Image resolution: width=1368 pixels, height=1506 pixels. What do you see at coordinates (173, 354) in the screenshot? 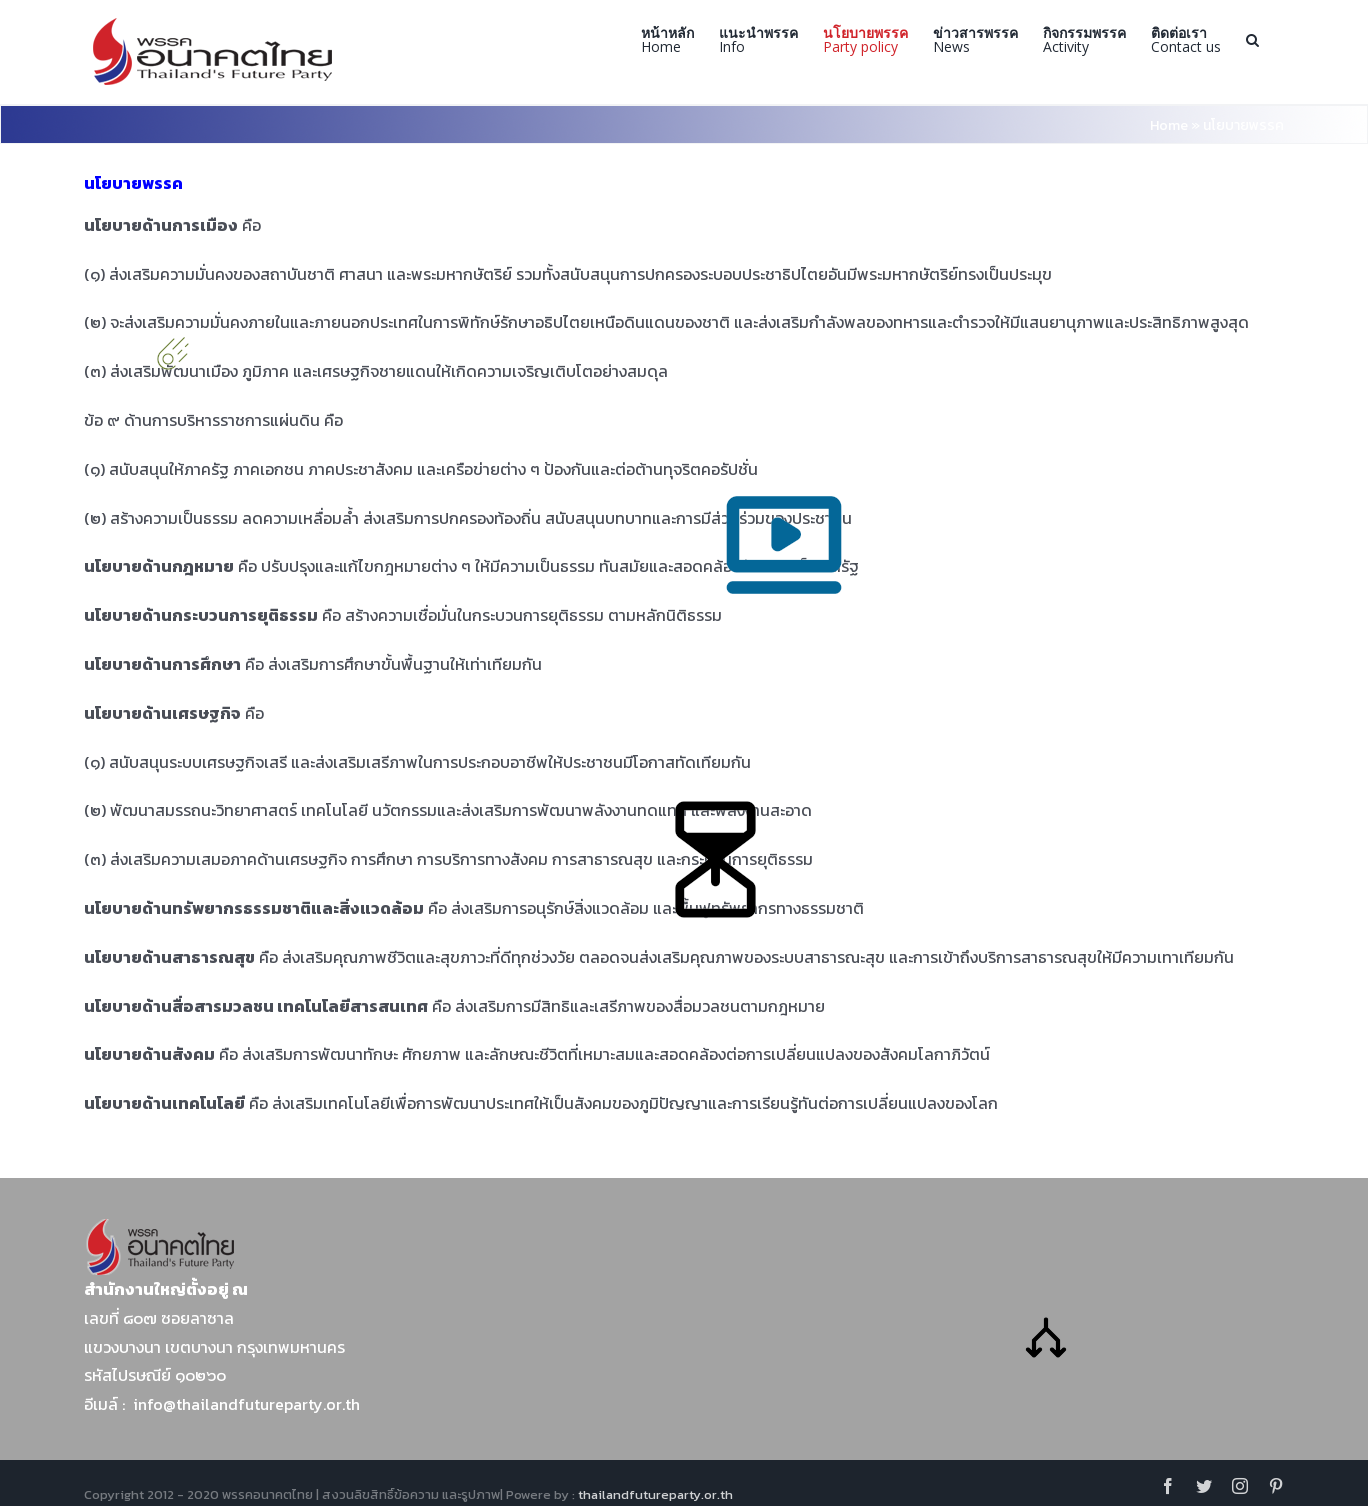
I see `indicates a trending or viral item` at bounding box center [173, 354].